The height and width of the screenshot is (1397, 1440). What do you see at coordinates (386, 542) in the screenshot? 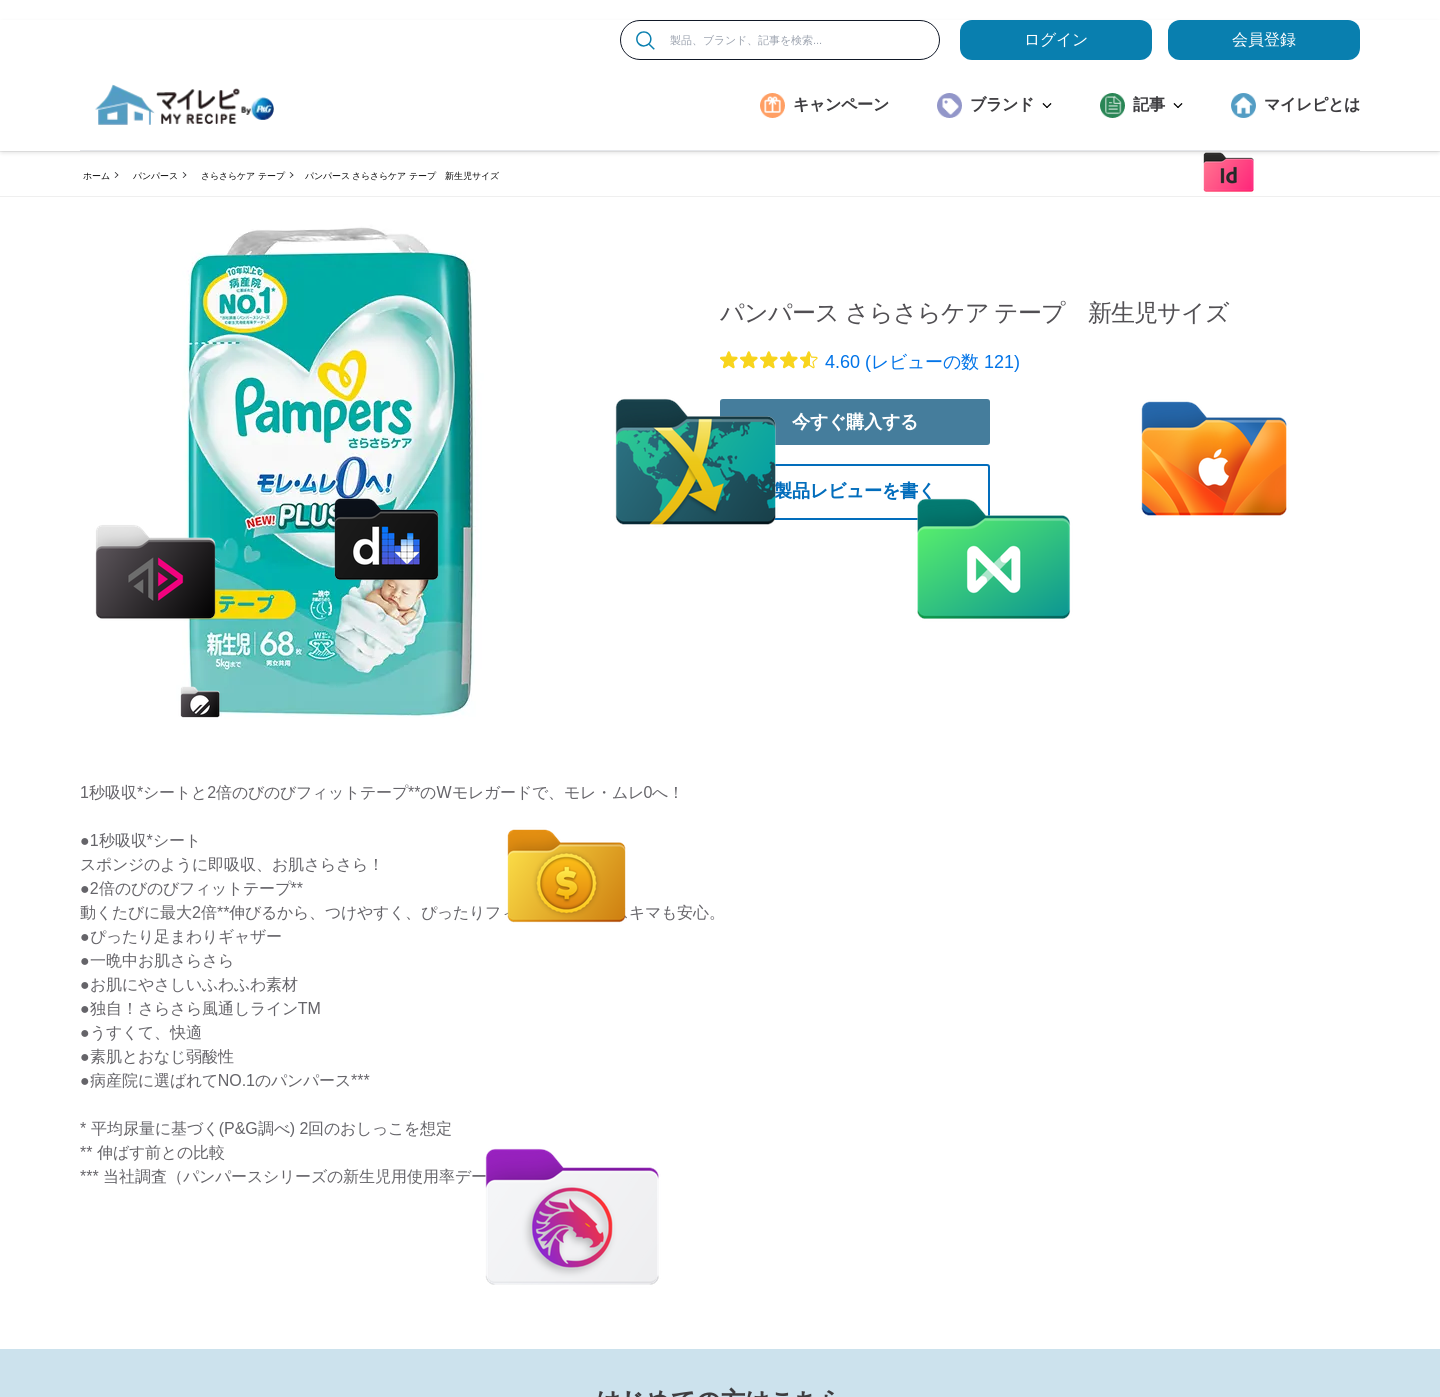
I see `open deemix music downloads folder` at bounding box center [386, 542].